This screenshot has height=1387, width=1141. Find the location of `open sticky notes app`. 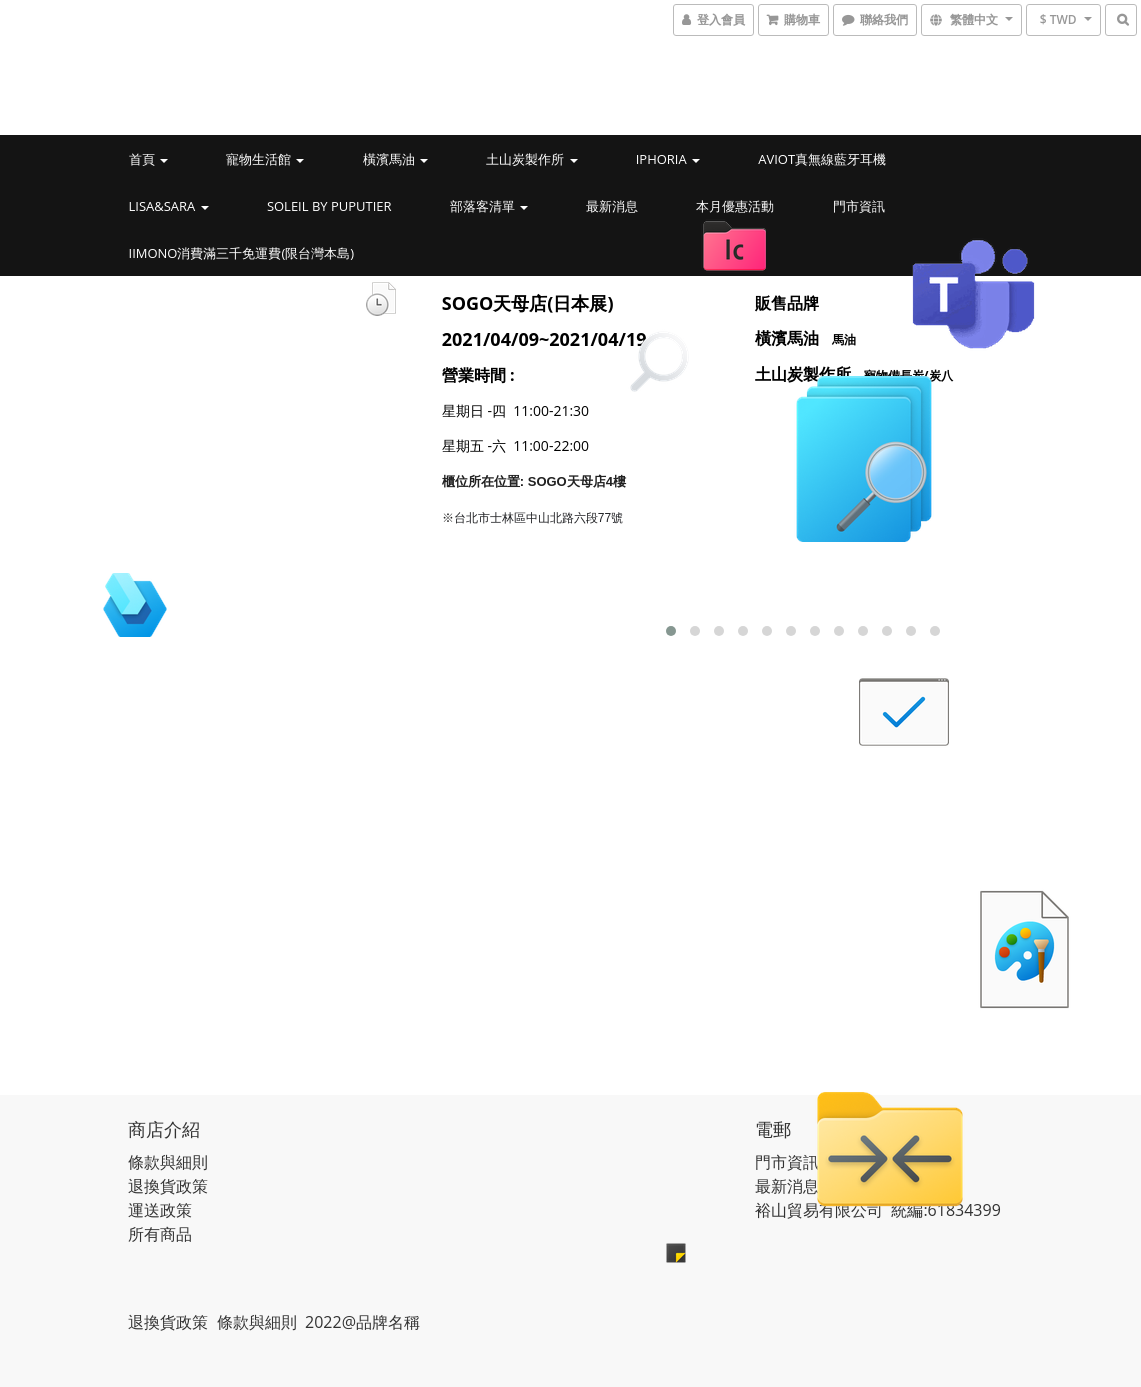

open sticky notes app is located at coordinates (676, 1253).